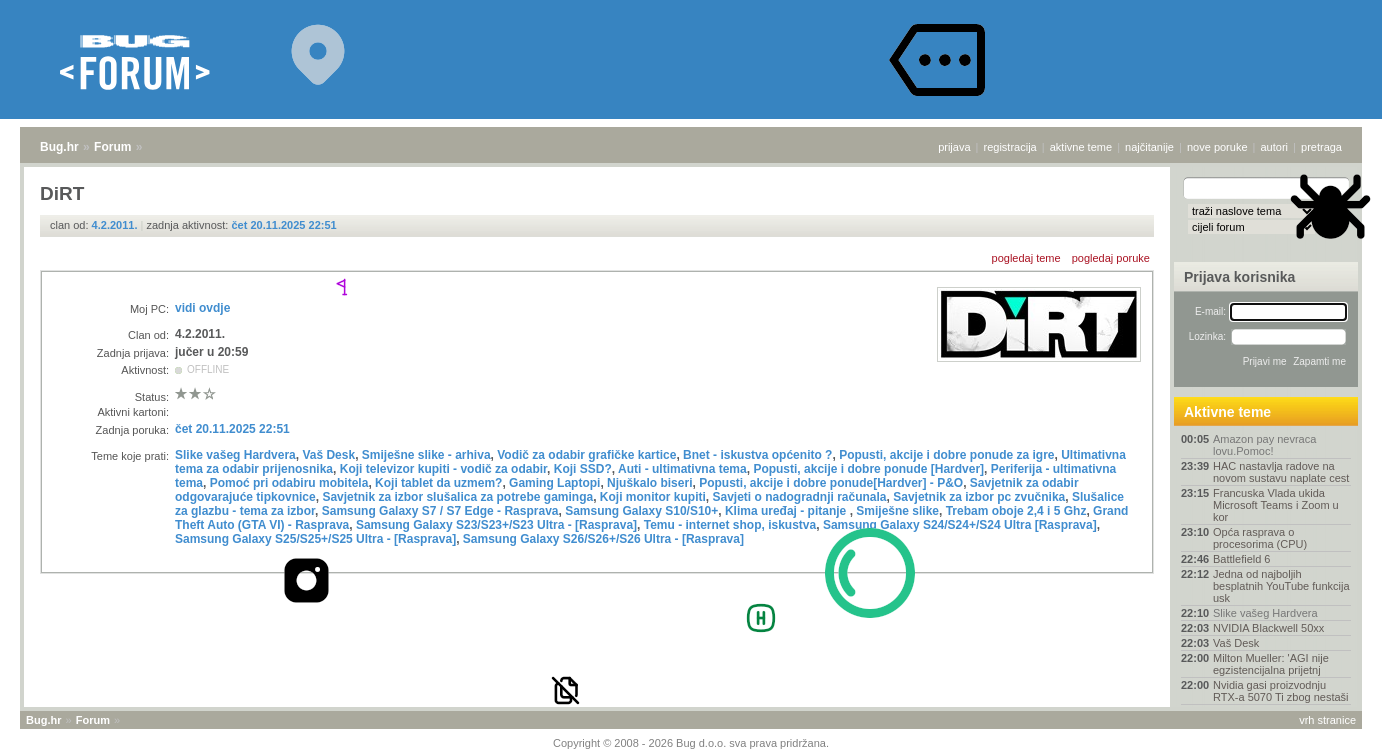 This screenshot has height=749, width=1382. Describe the element at coordinates (1330, 208) in the screenshot. I see `indicates a bug or error in the system` at that location.